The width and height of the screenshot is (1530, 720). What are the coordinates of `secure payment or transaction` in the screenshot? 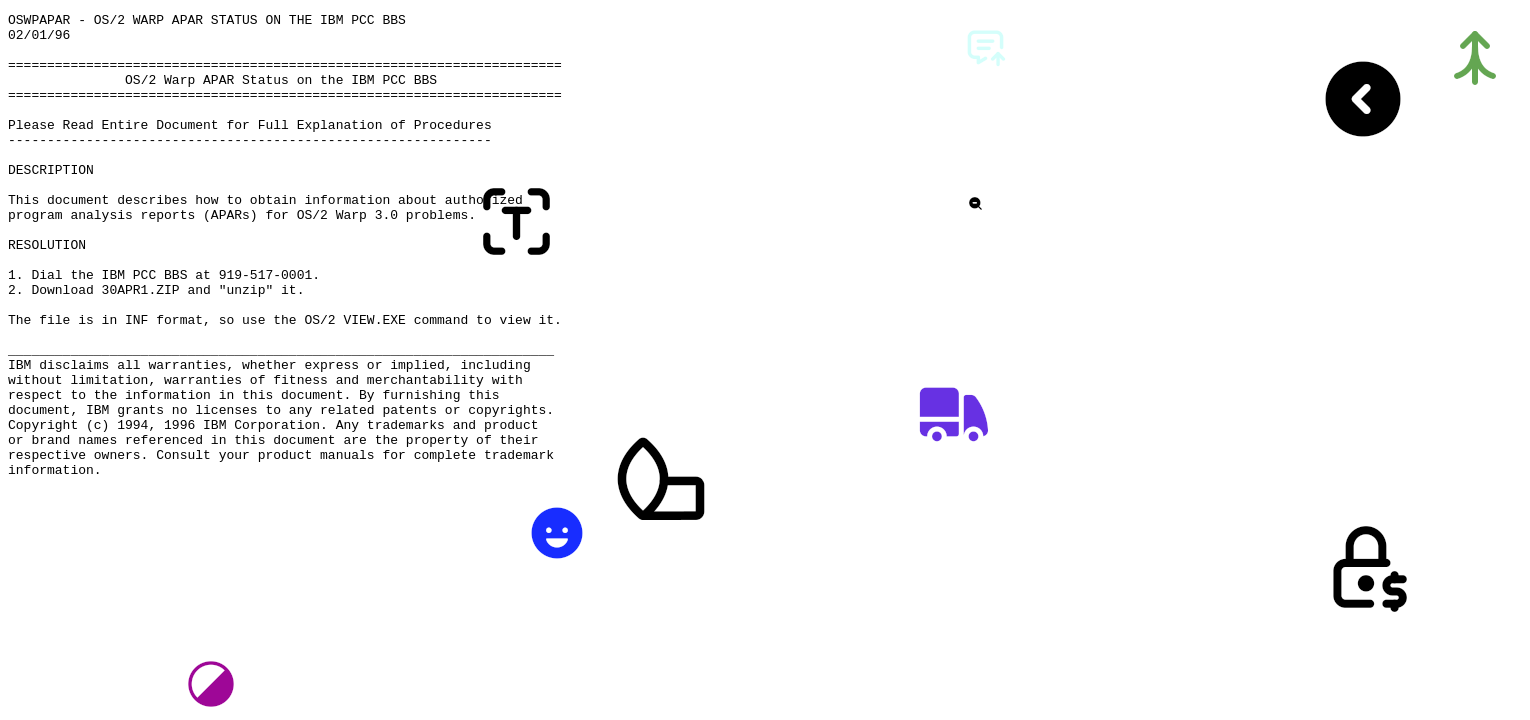 It's located at (1366, 567).